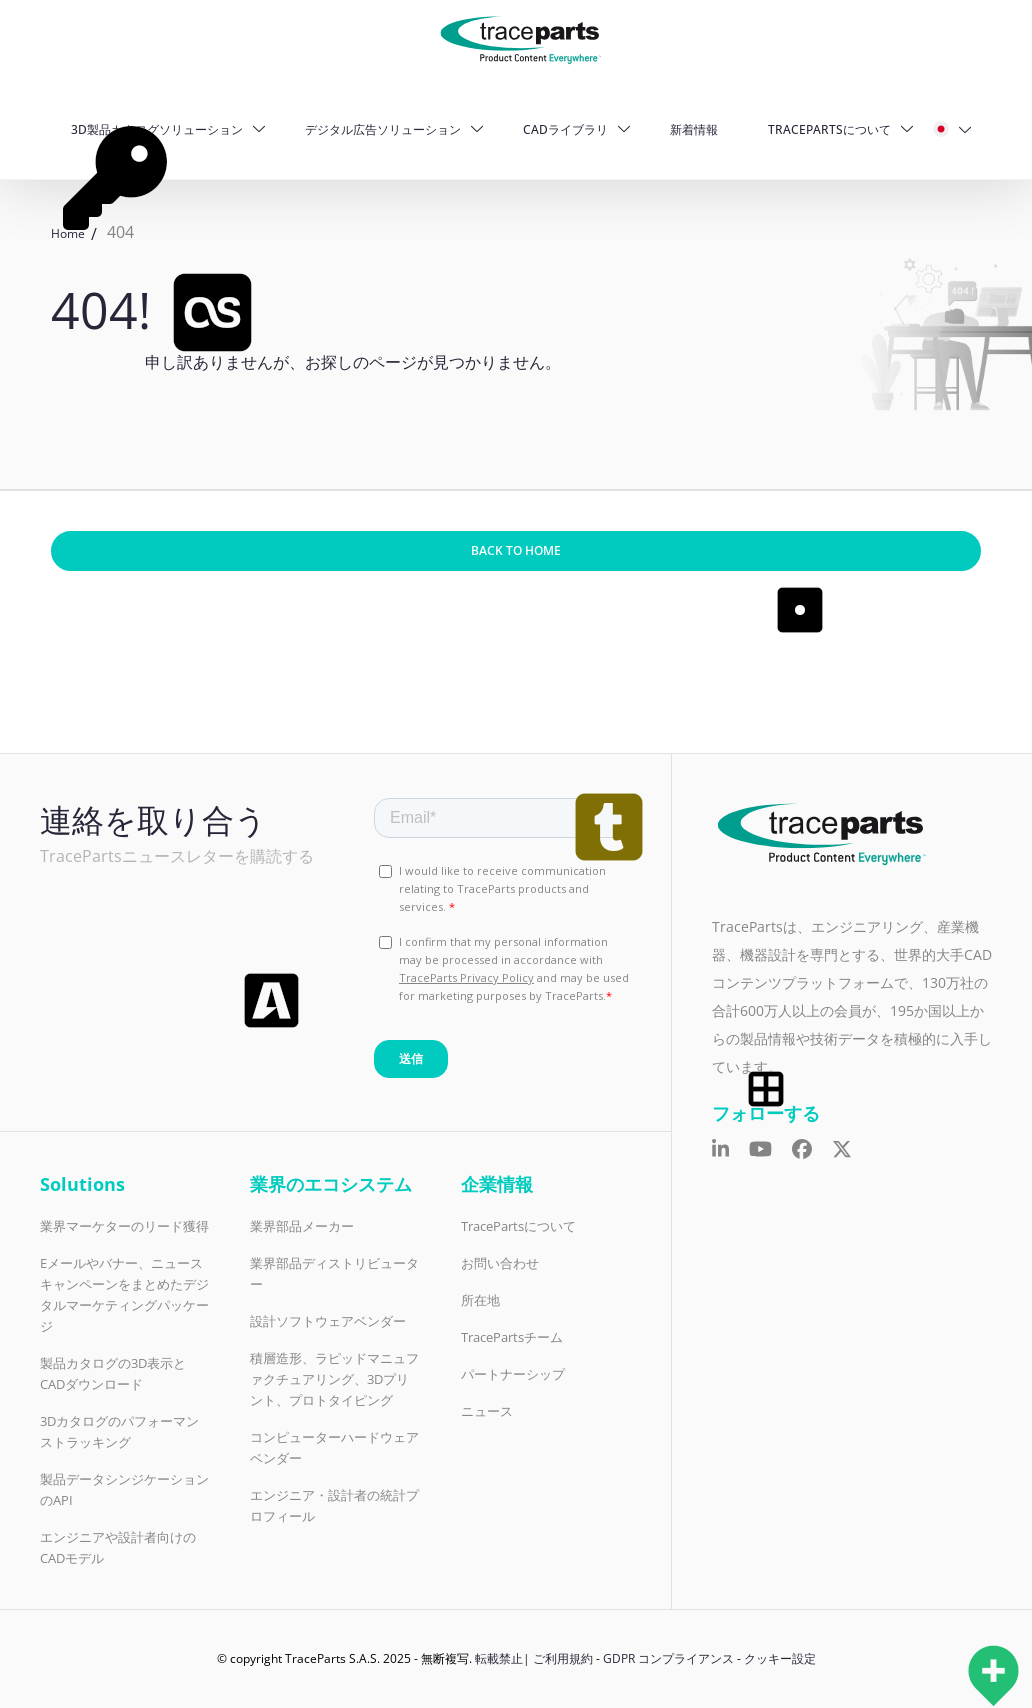 The image size is (1032, 1708). I want to click on open tumblr app, so click(609, 827).